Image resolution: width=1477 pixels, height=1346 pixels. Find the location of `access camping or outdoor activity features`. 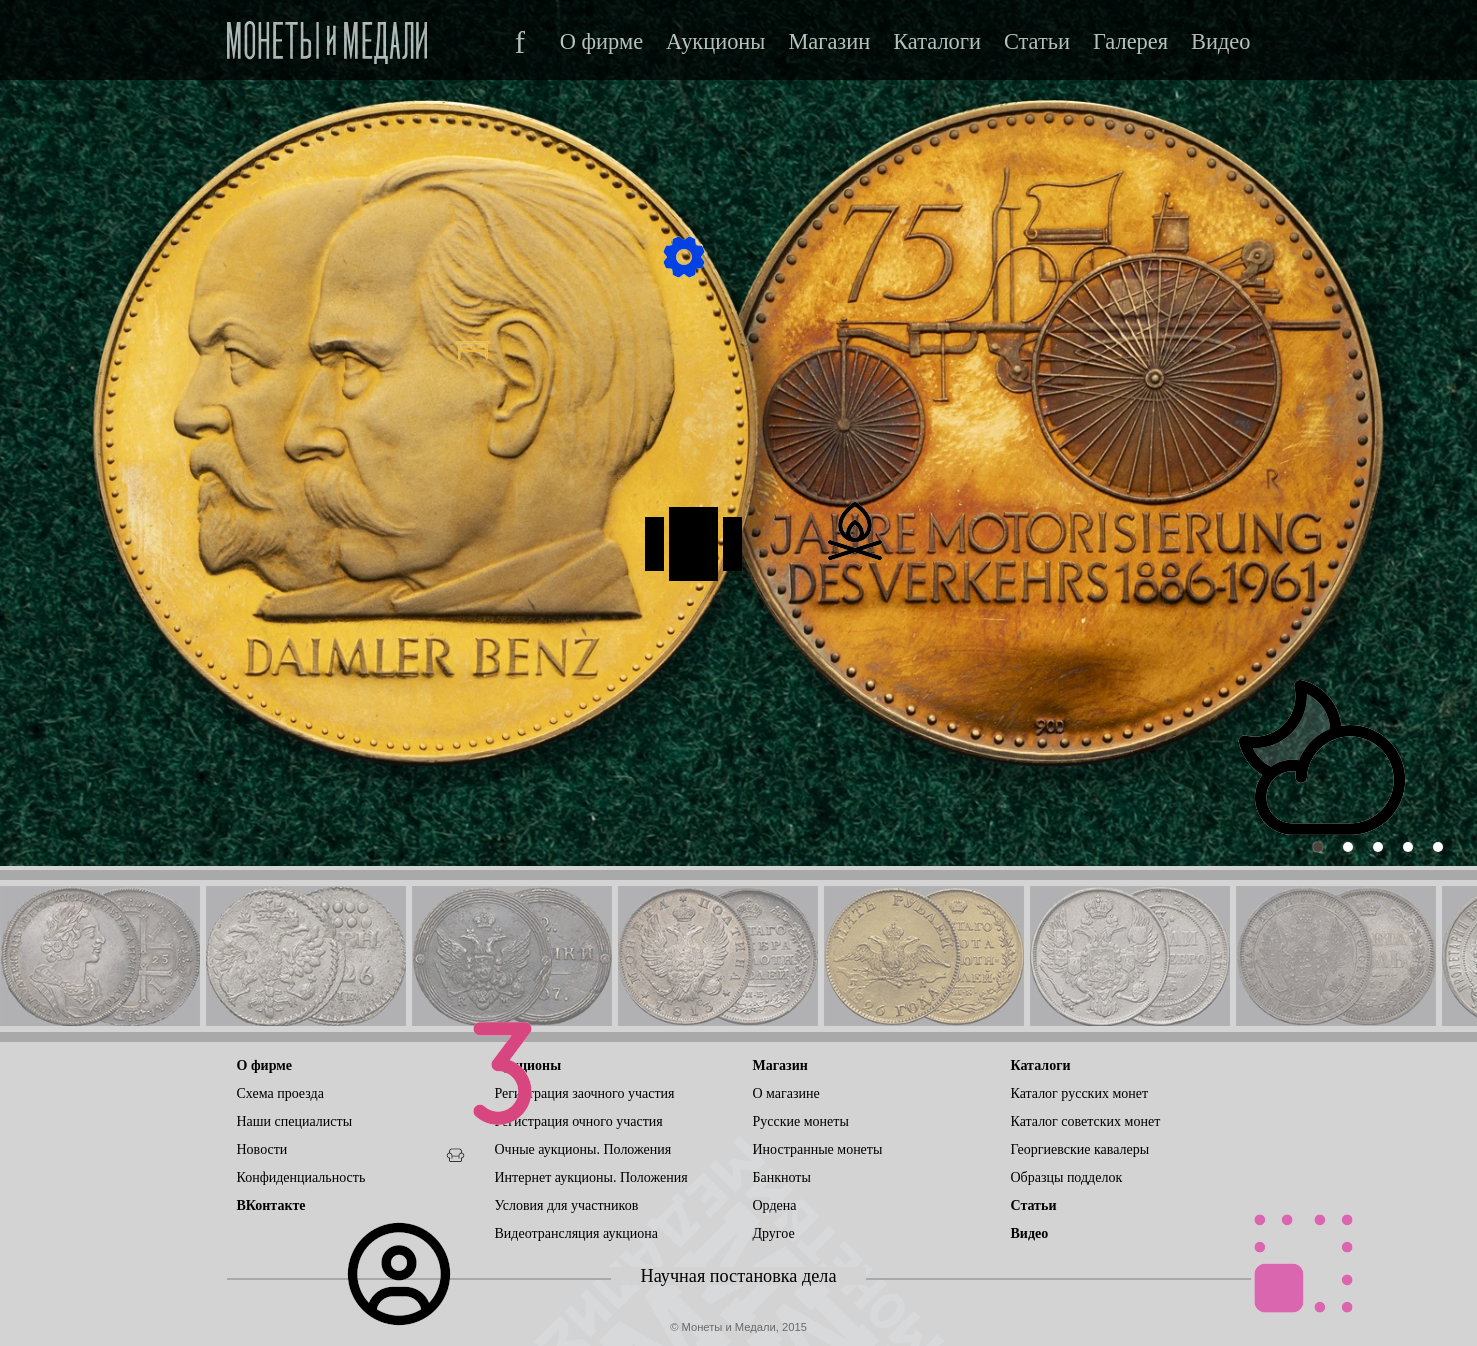

access camping or outdoor activity features is located at coordinates (855, 531).